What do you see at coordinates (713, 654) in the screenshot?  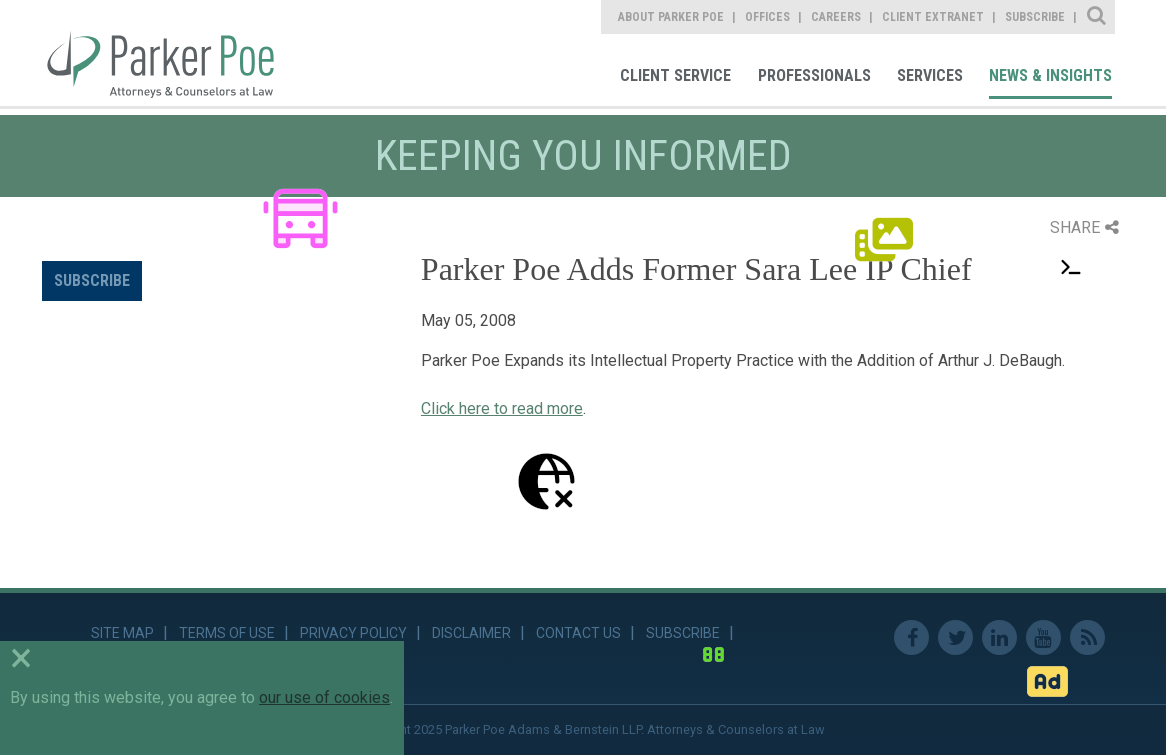 I see `displays the number 88 as a numeric indicator or count` at bounding box center [713, 654].